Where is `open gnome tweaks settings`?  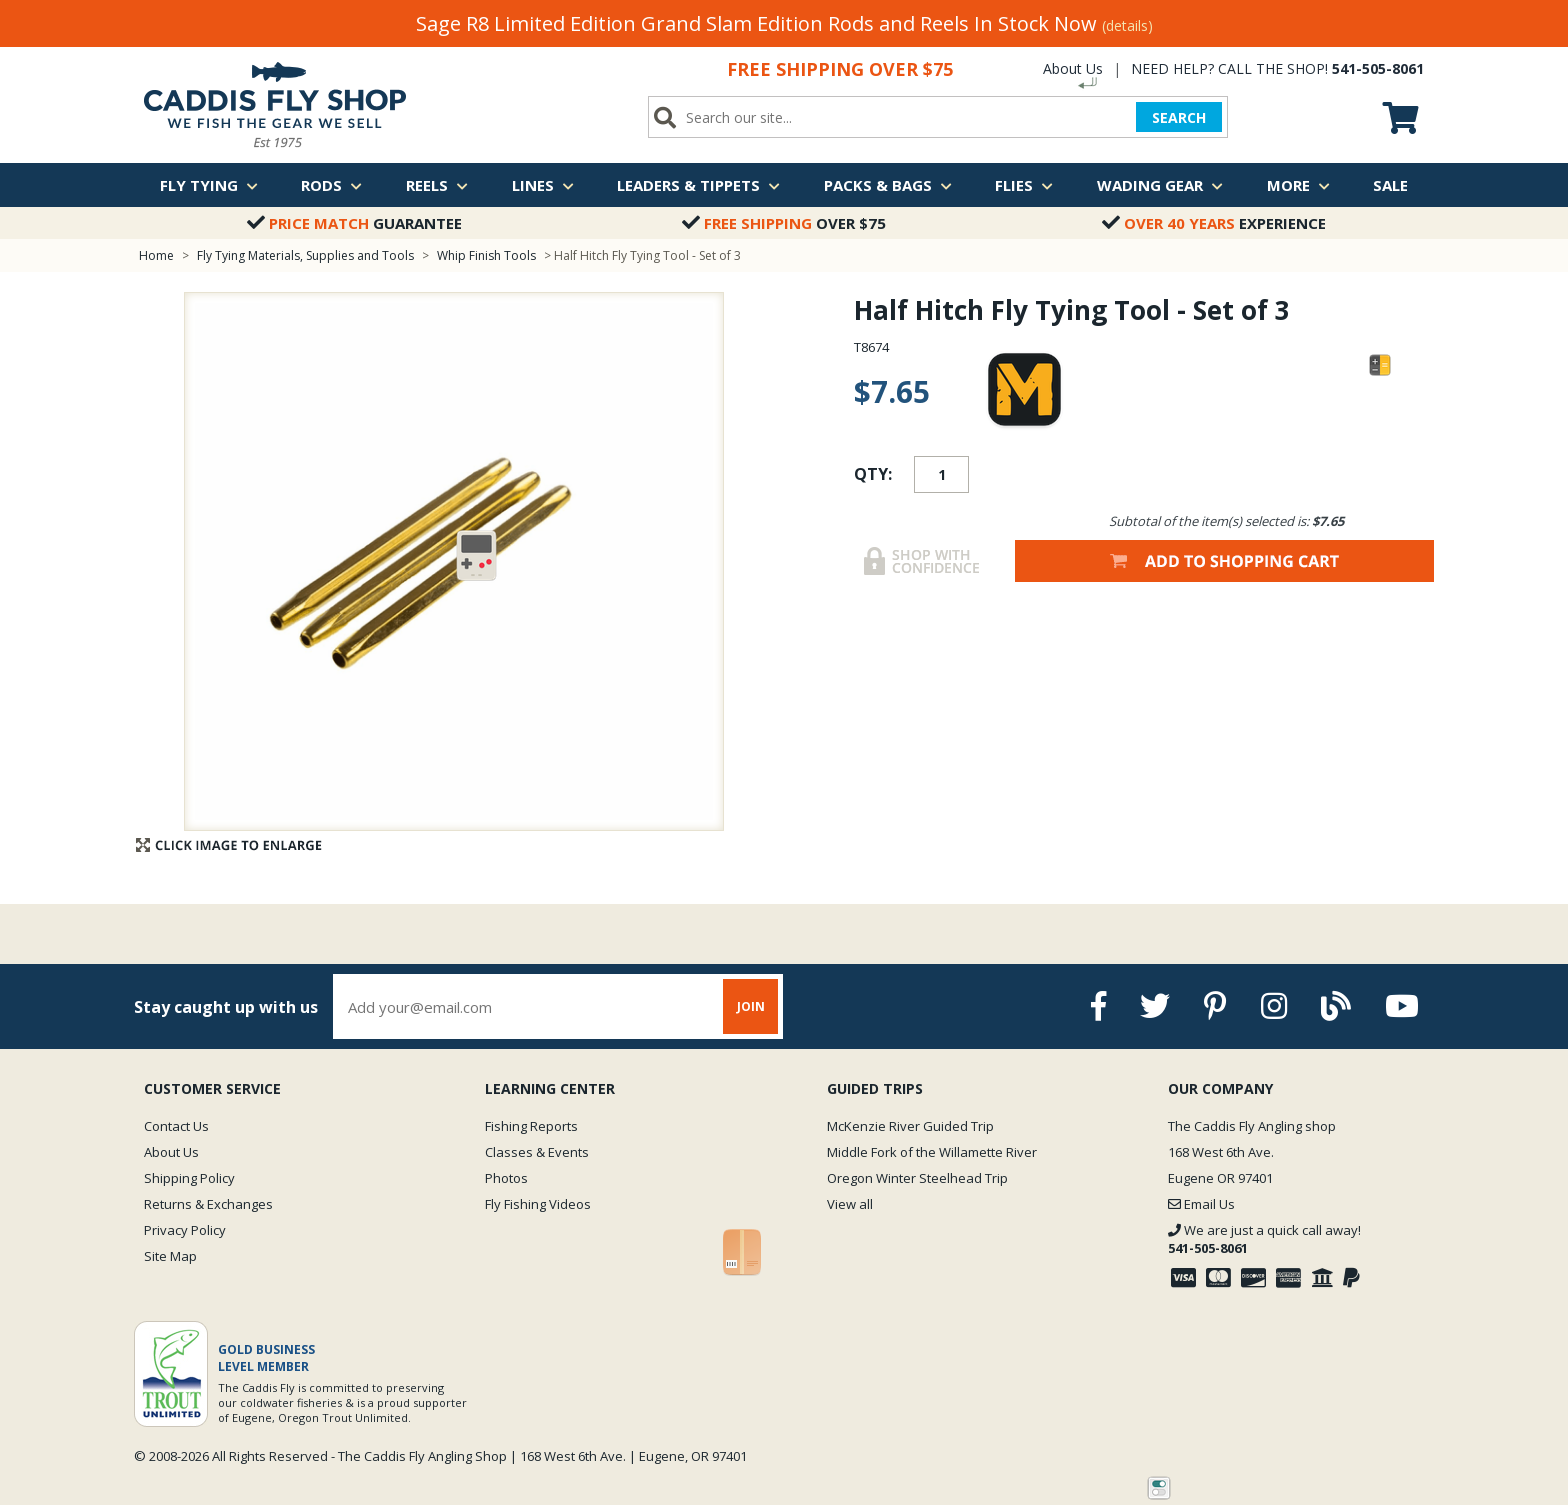 open gnome tweaks settings is located at coordinates (1159, 1488).